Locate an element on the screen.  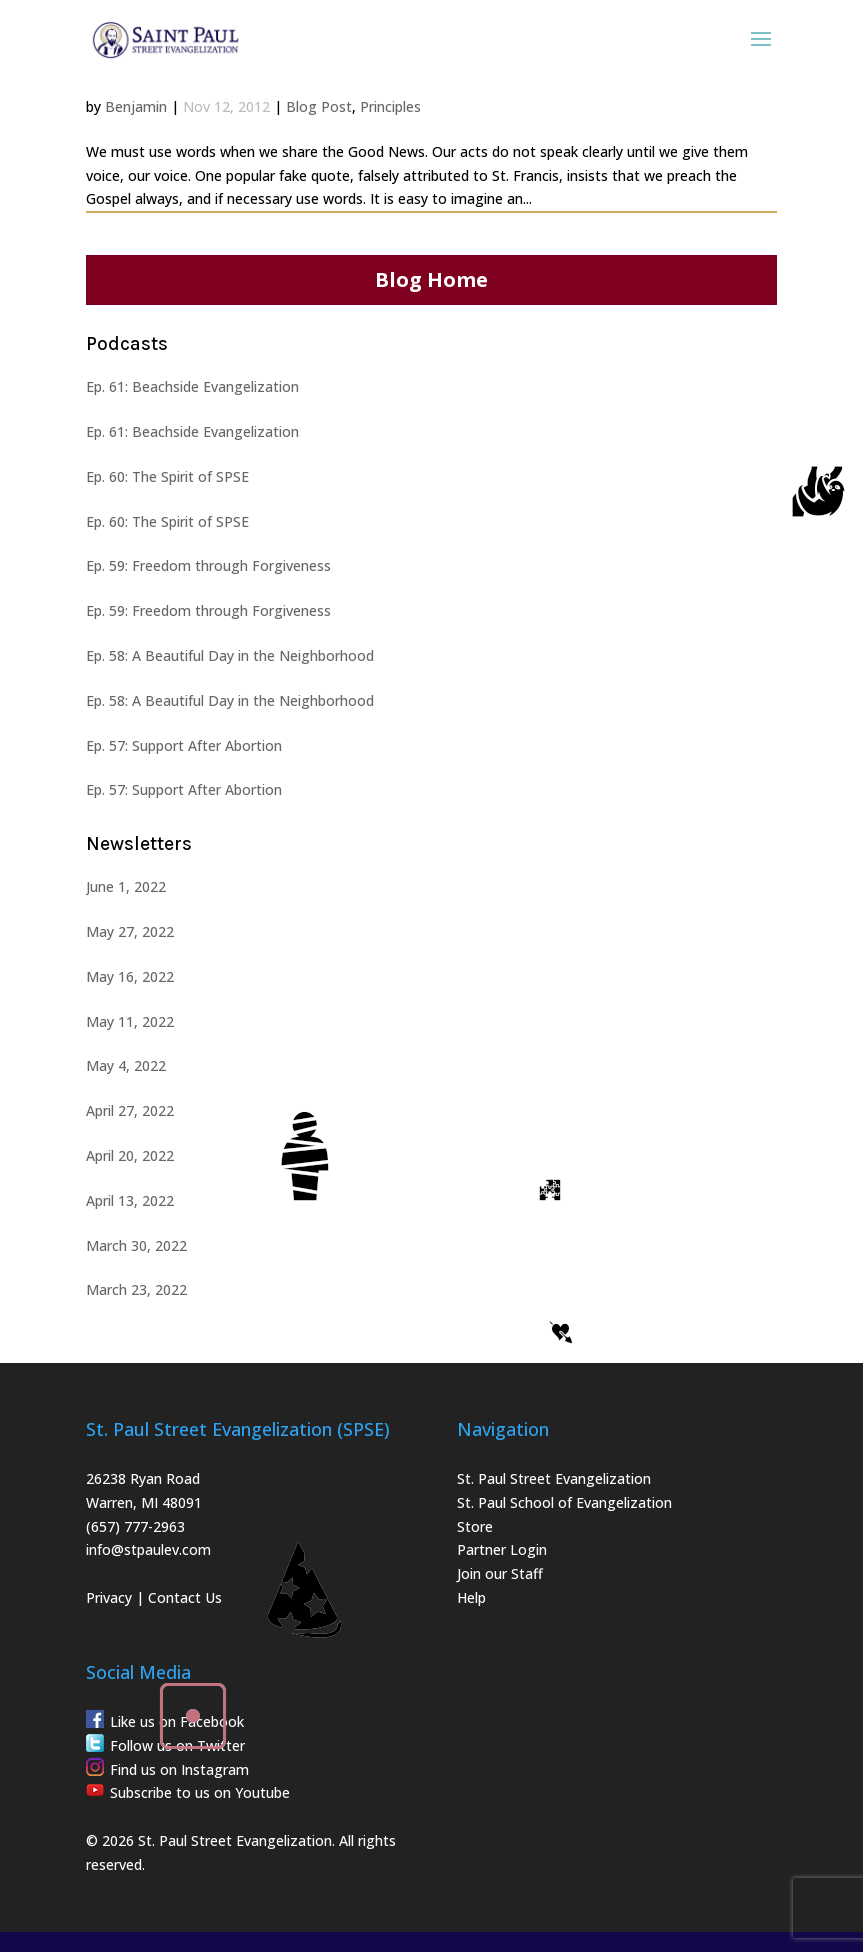
roll the dice or trigger random selection is located at coordinates (193, 1716).